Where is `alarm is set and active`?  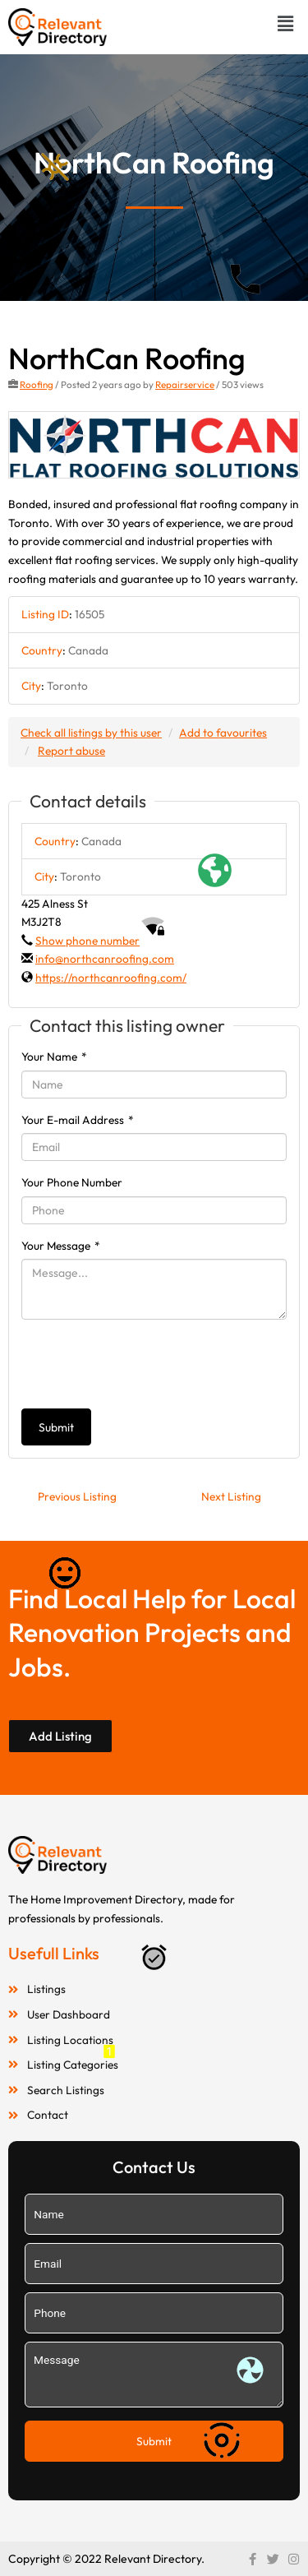 alarm is set and active is located at coordinates (154, 1957).